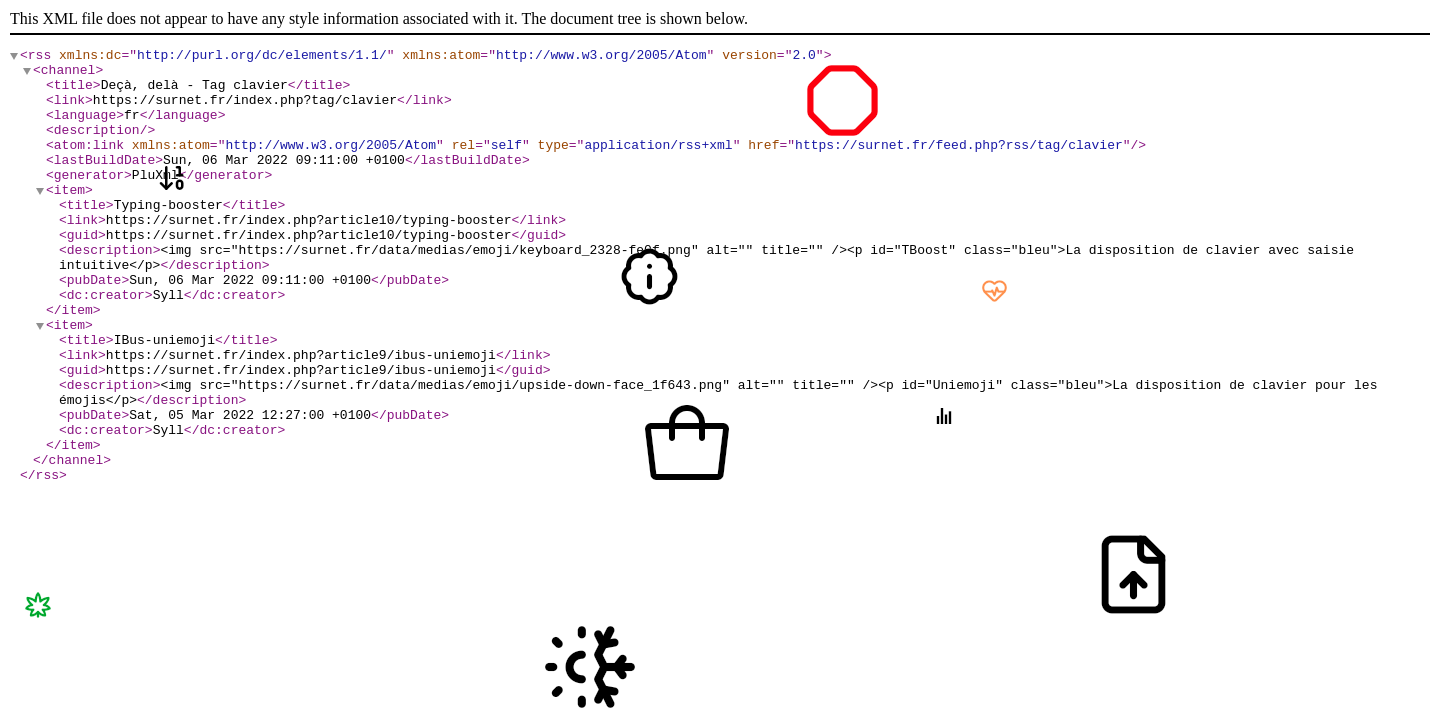 The image size is (1440, 720). Describe the element at coordinates (1133, 574) in the screenshot. I see `upload a file` at that location.